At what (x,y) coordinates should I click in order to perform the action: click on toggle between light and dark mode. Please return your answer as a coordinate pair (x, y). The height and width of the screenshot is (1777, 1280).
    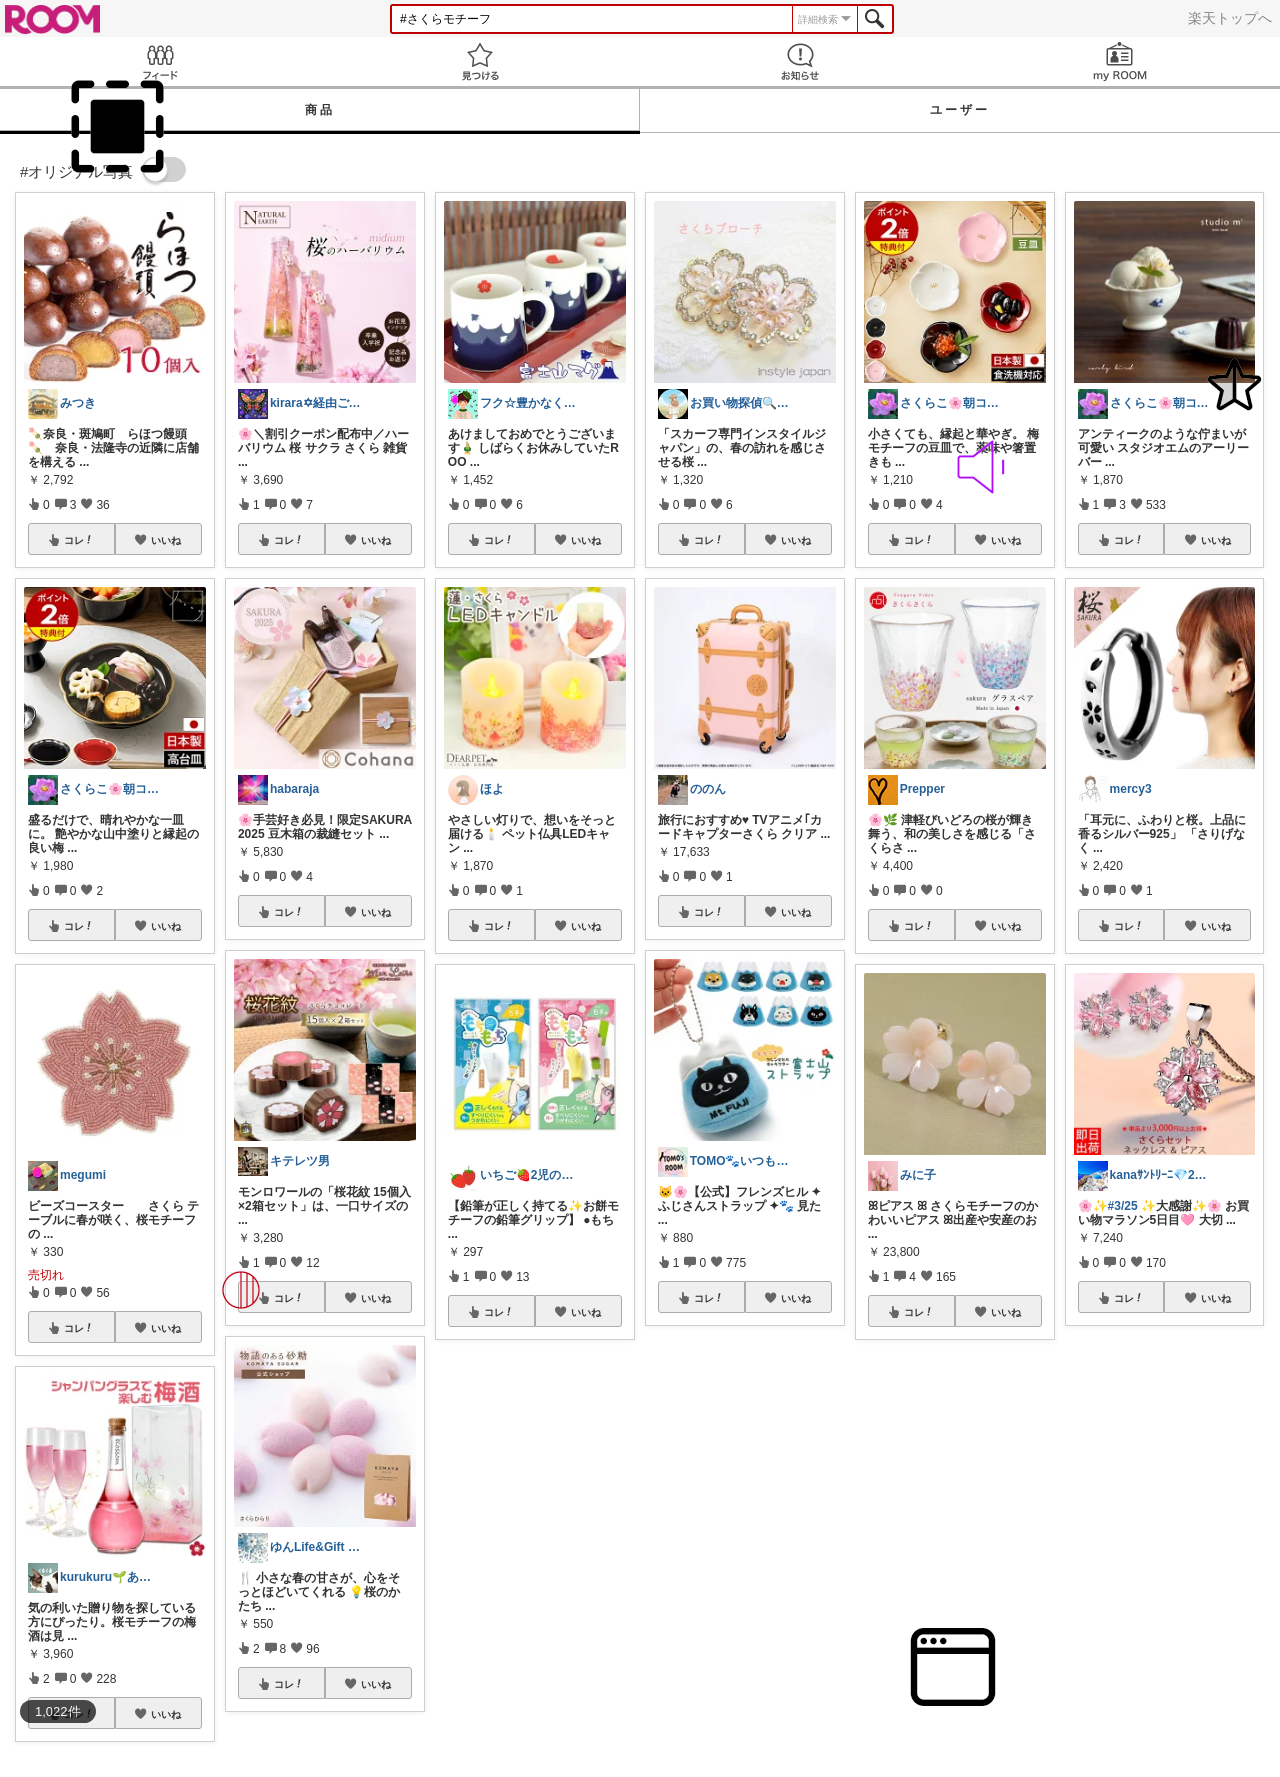
    Looking at the image, I should click on (241, 1290).